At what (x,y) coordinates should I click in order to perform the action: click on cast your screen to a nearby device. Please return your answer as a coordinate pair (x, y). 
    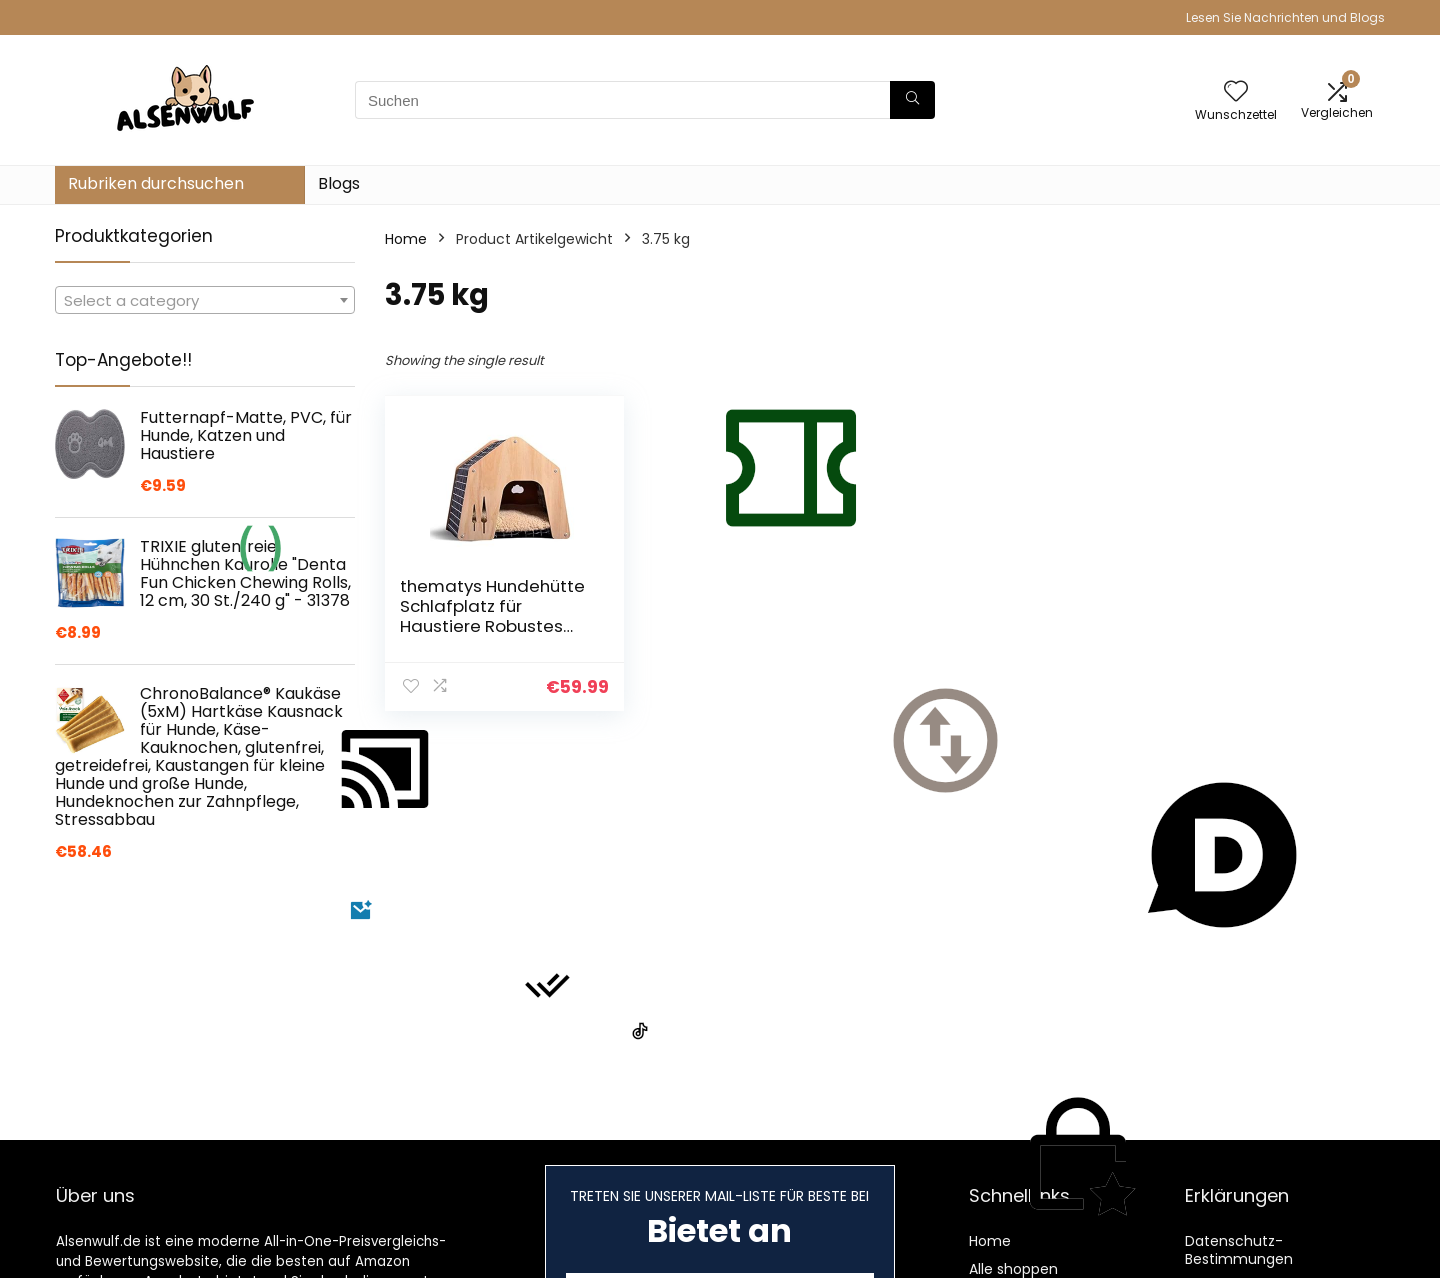
    Looking at the image, I should click on (385, 769).